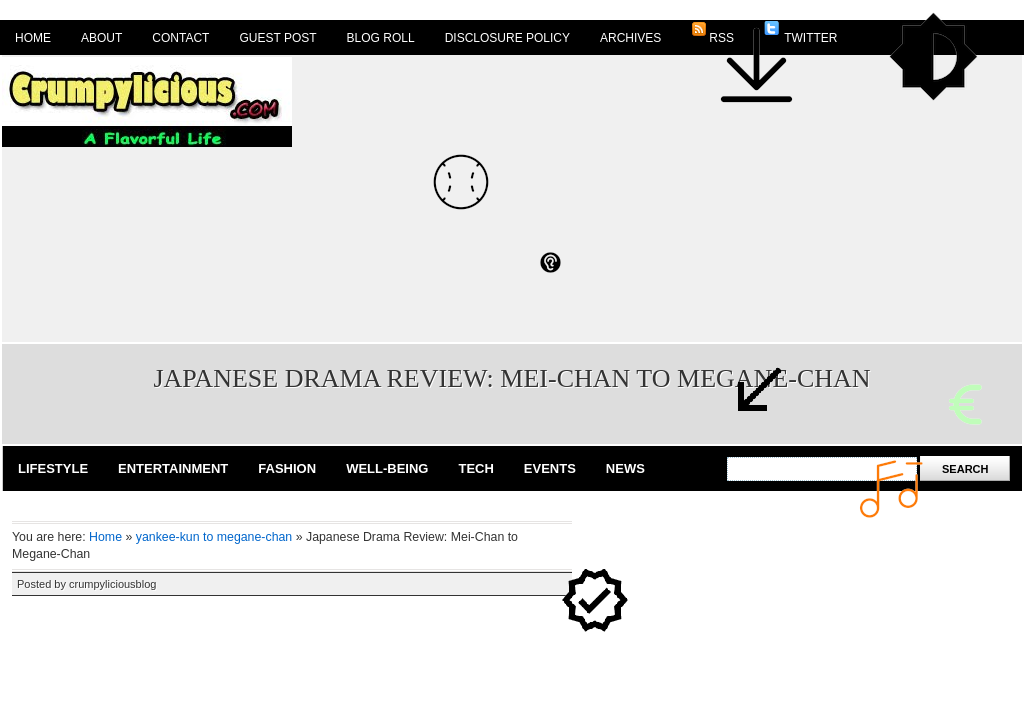  Describe the element at coordinates (758, 390) in the screenshot. I see `indicates an incoming call was received` at that location.